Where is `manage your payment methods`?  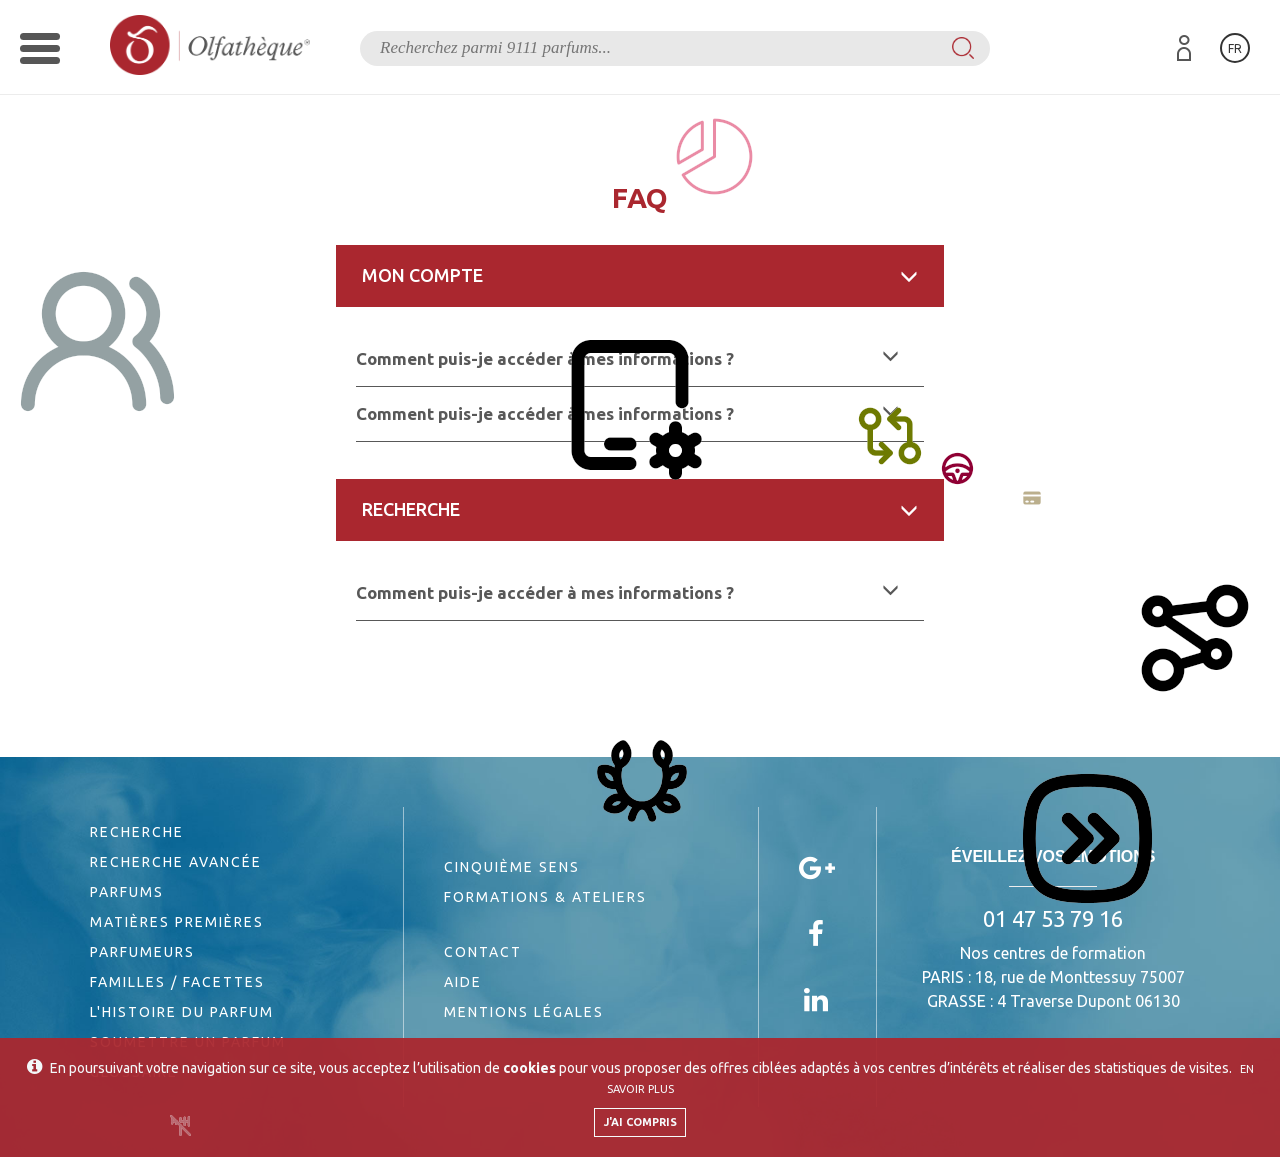
manage your payment methods is located at coordinates (1032, 498).